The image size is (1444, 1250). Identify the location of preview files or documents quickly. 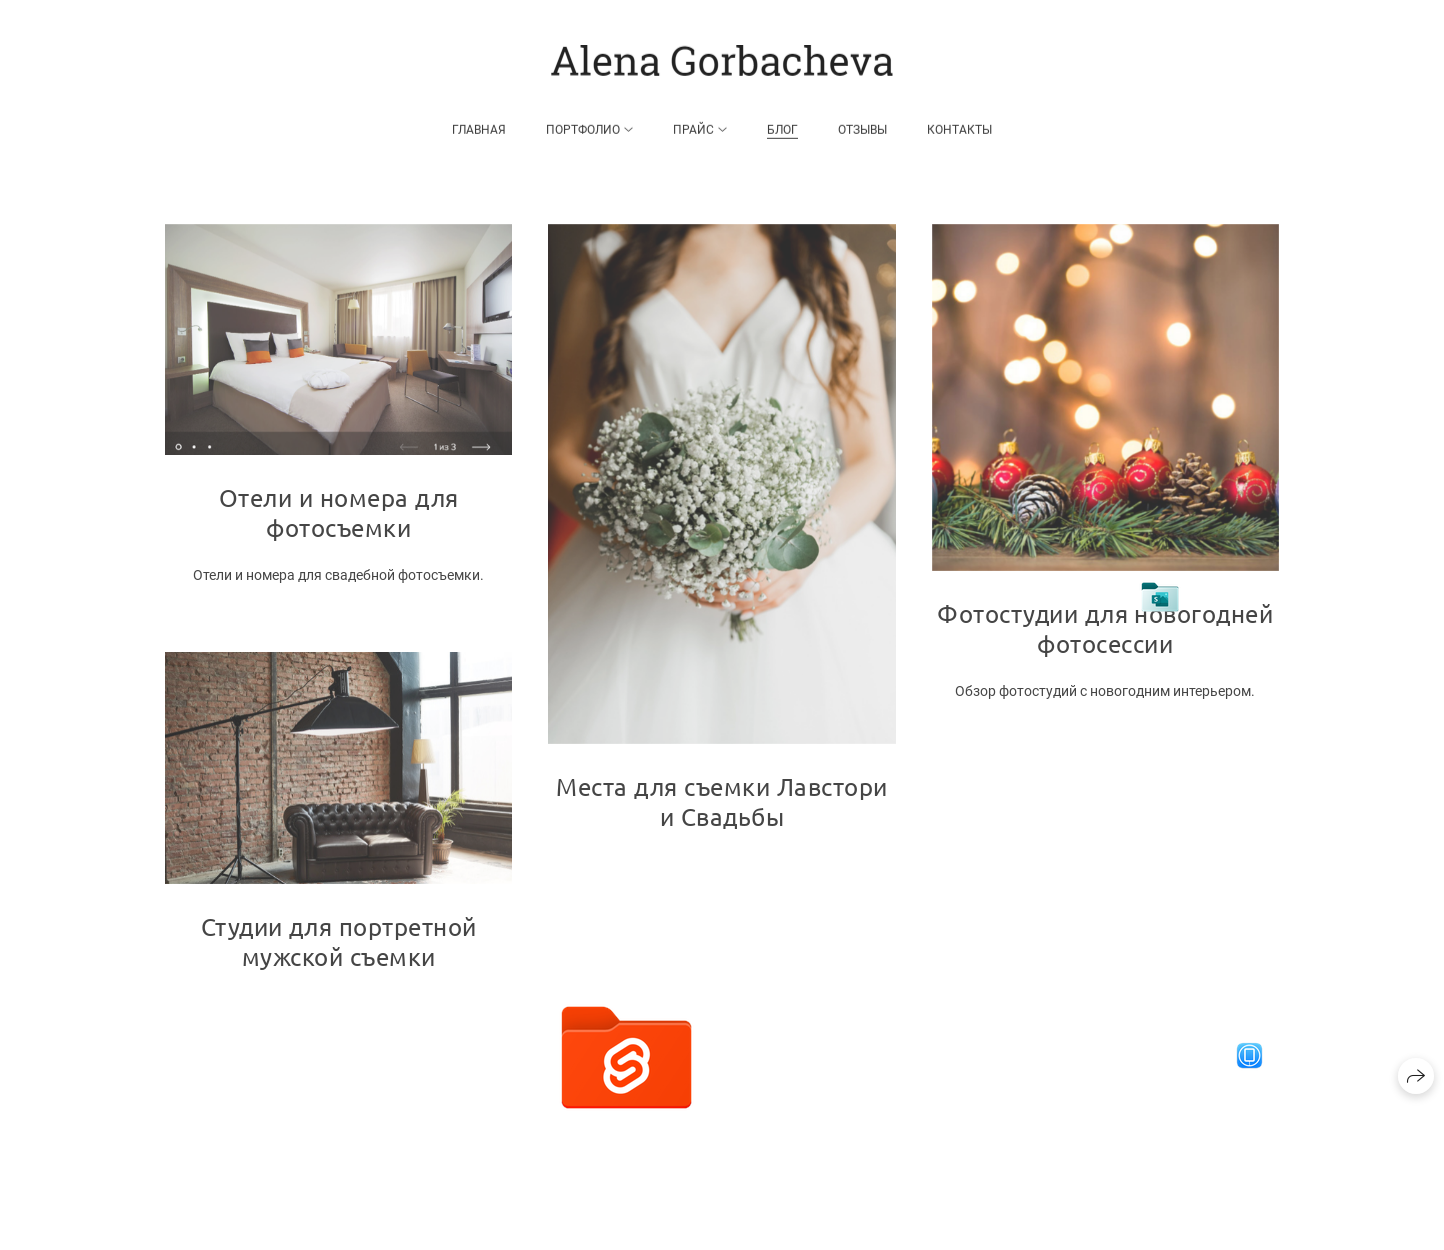
(1249, 1055).